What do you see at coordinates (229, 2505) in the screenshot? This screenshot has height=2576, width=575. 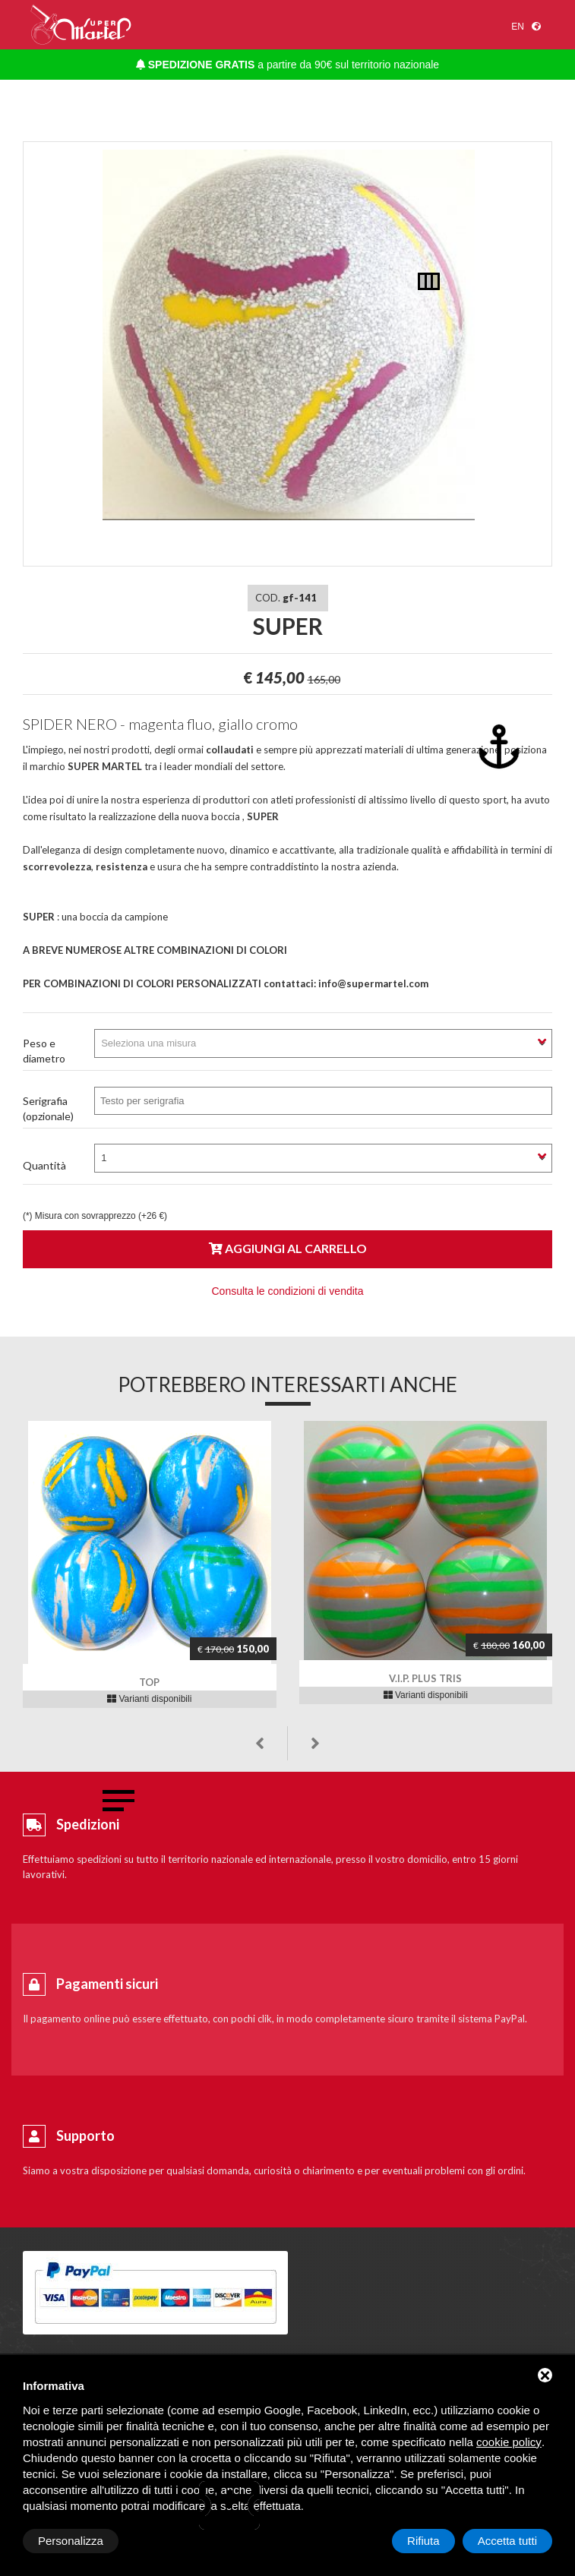 I see `view your tickets or passes` at bounding box center [229, 2505].